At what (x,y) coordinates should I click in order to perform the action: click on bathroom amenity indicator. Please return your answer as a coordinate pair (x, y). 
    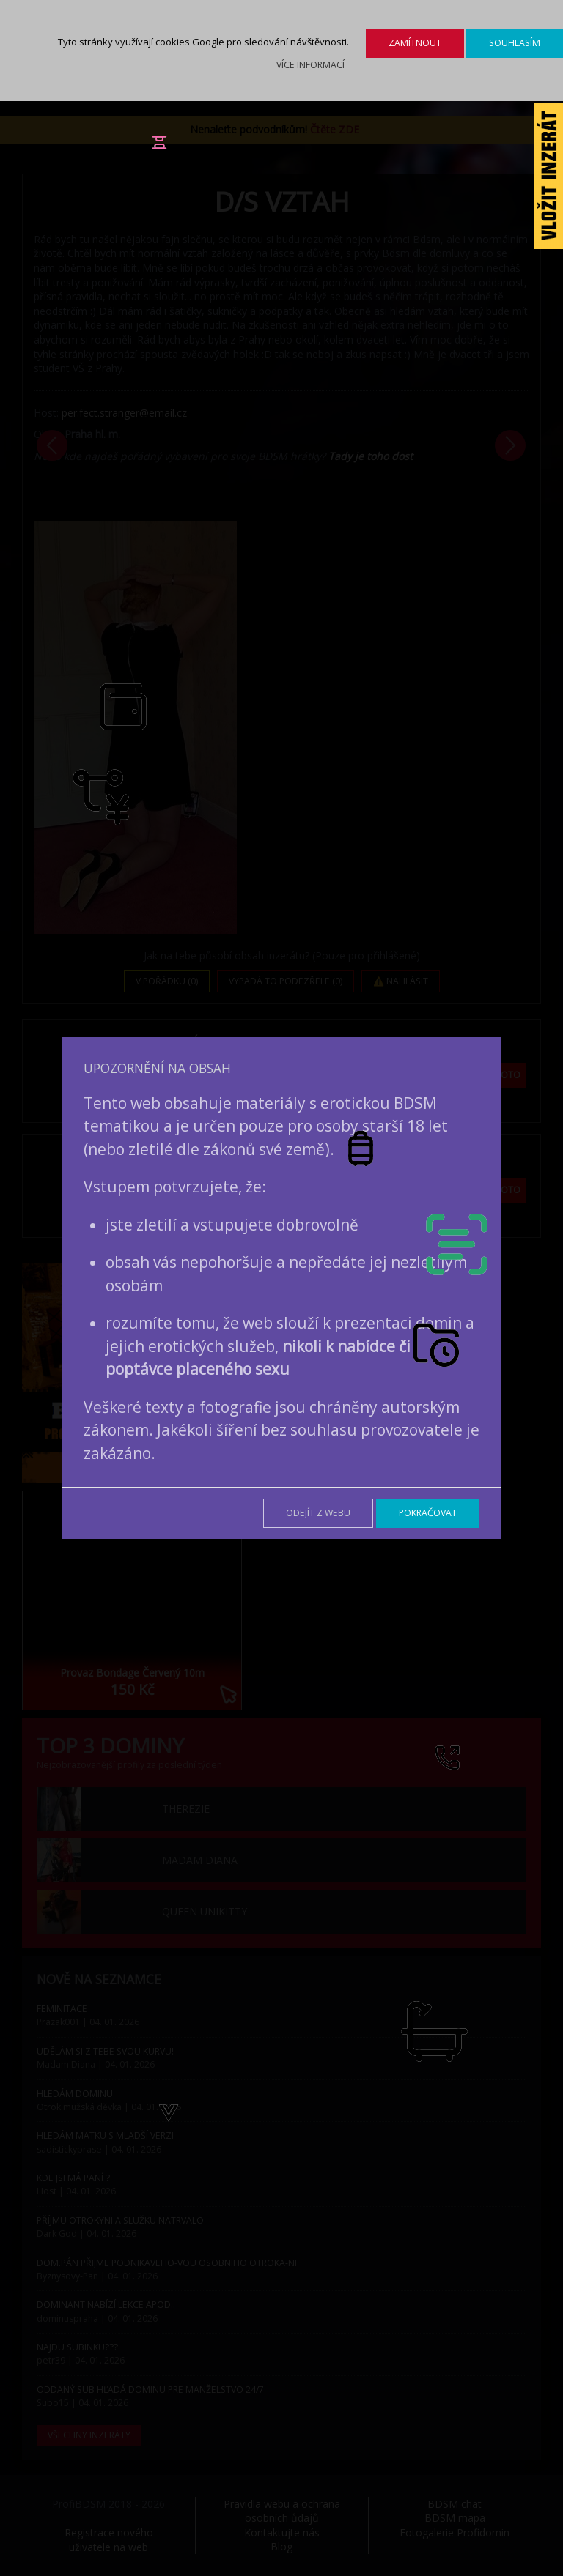
    Looking at the image, I should click on (434, 2031).